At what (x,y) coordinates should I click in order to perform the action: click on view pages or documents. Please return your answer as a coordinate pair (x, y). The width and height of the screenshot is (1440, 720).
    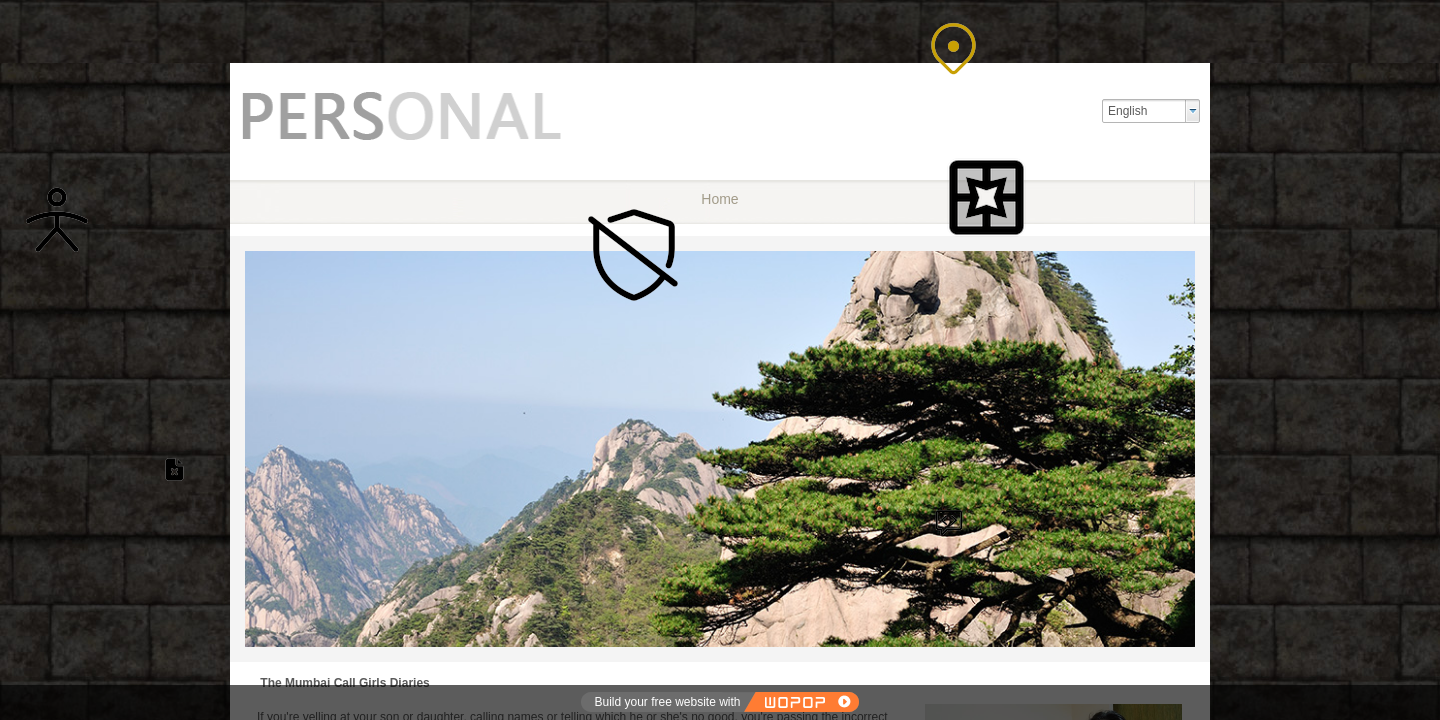
    Looking at the image, I should click on (986, 197).